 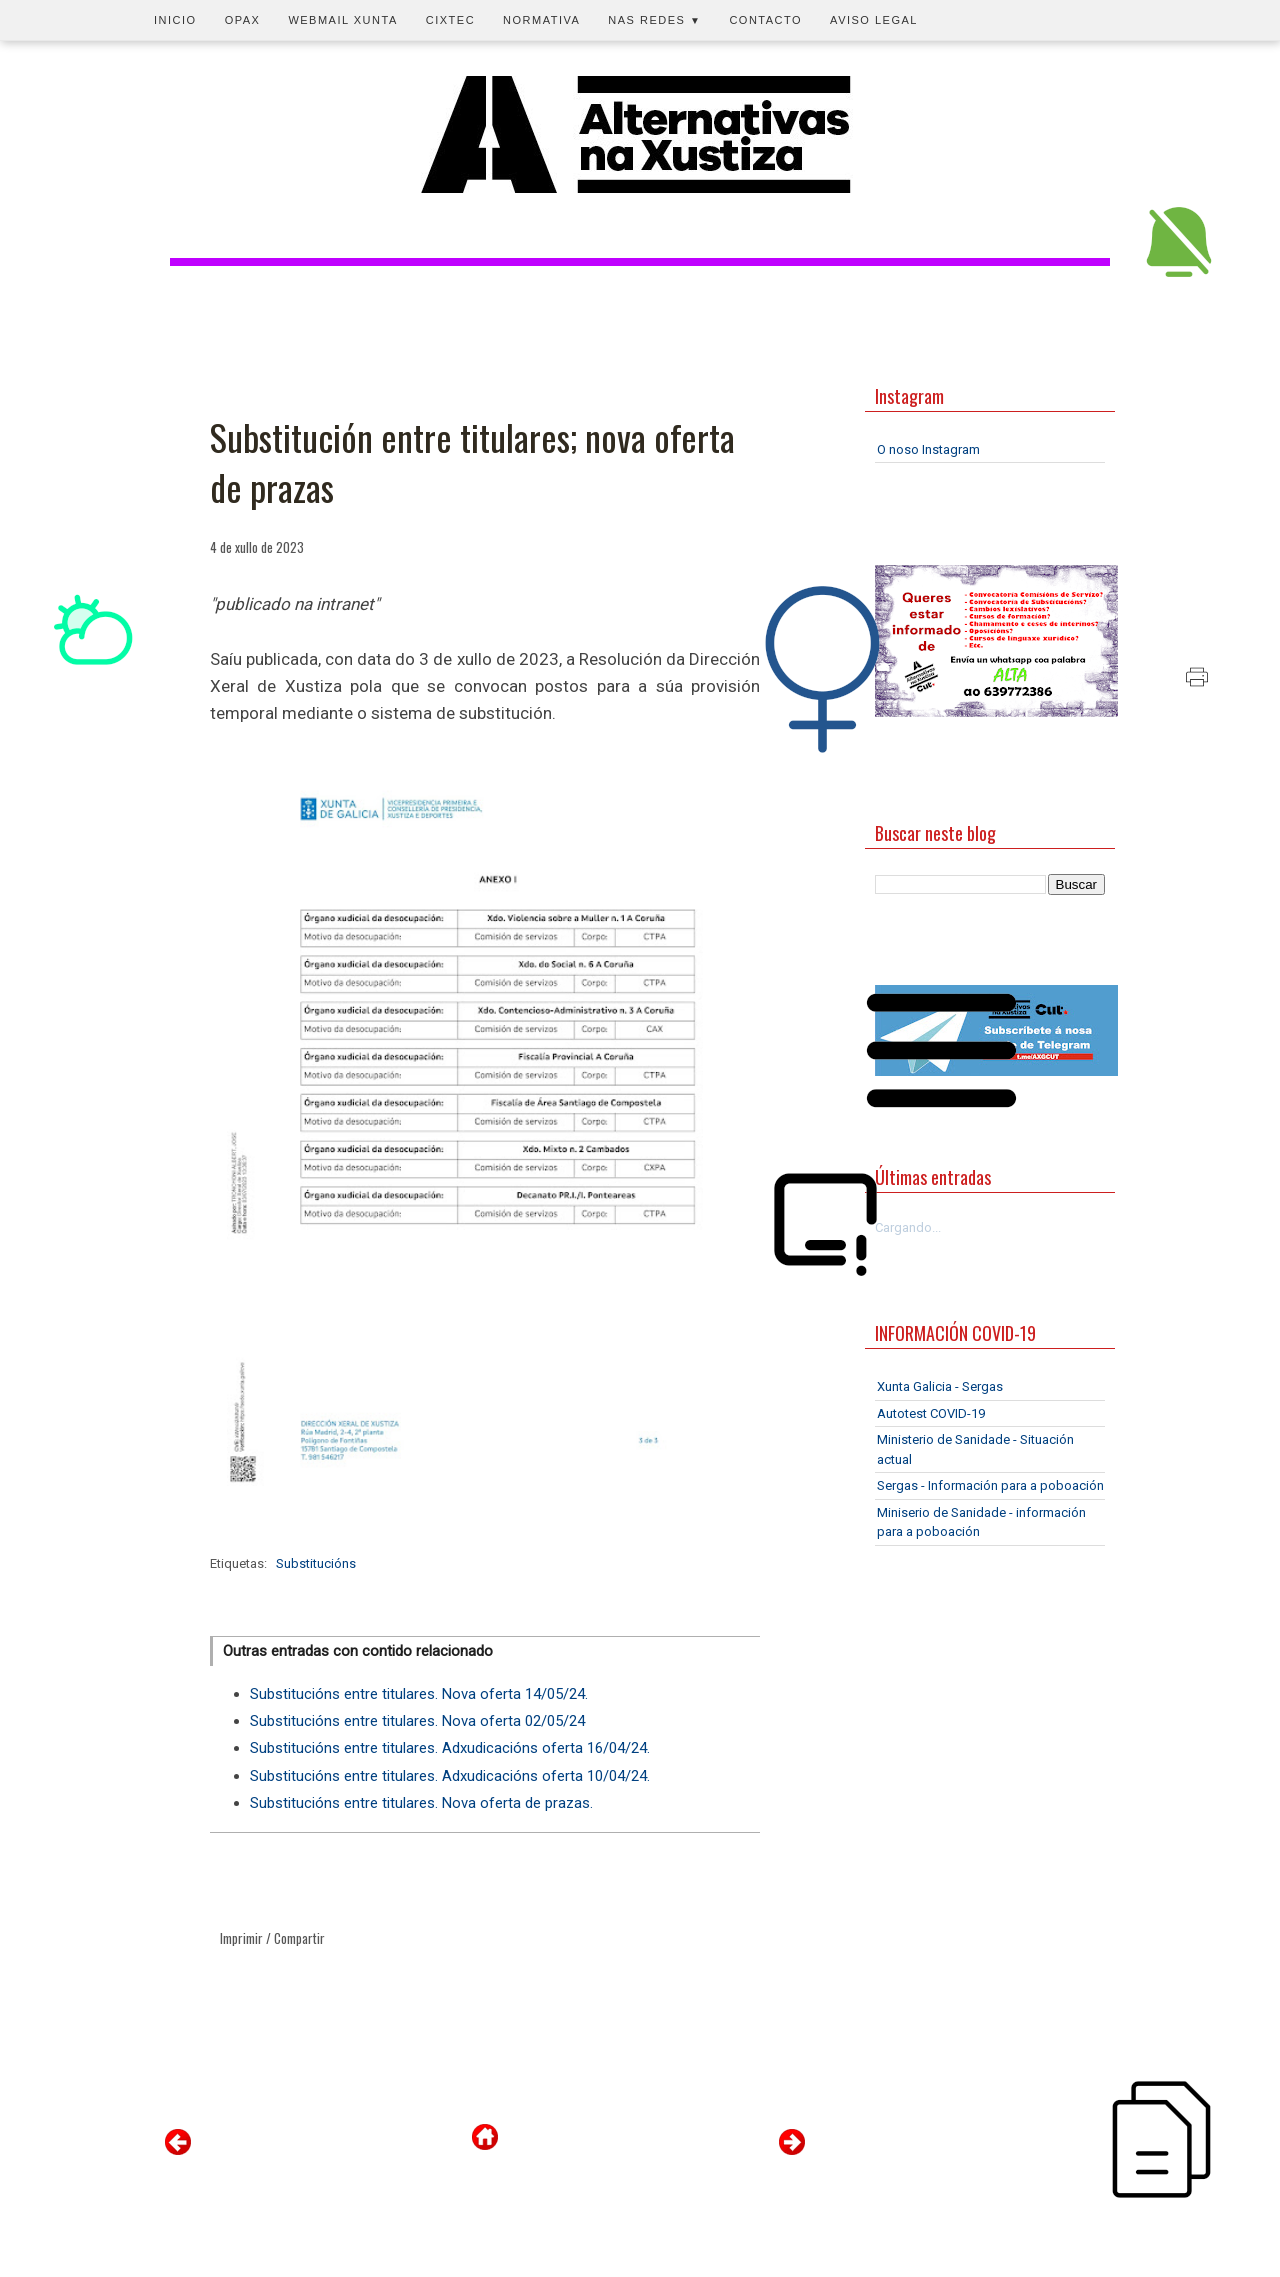 What do you see at coordinates (822, 666) in the screenshot?
I see `indicates female gender option` at bounding box center [822, 666].